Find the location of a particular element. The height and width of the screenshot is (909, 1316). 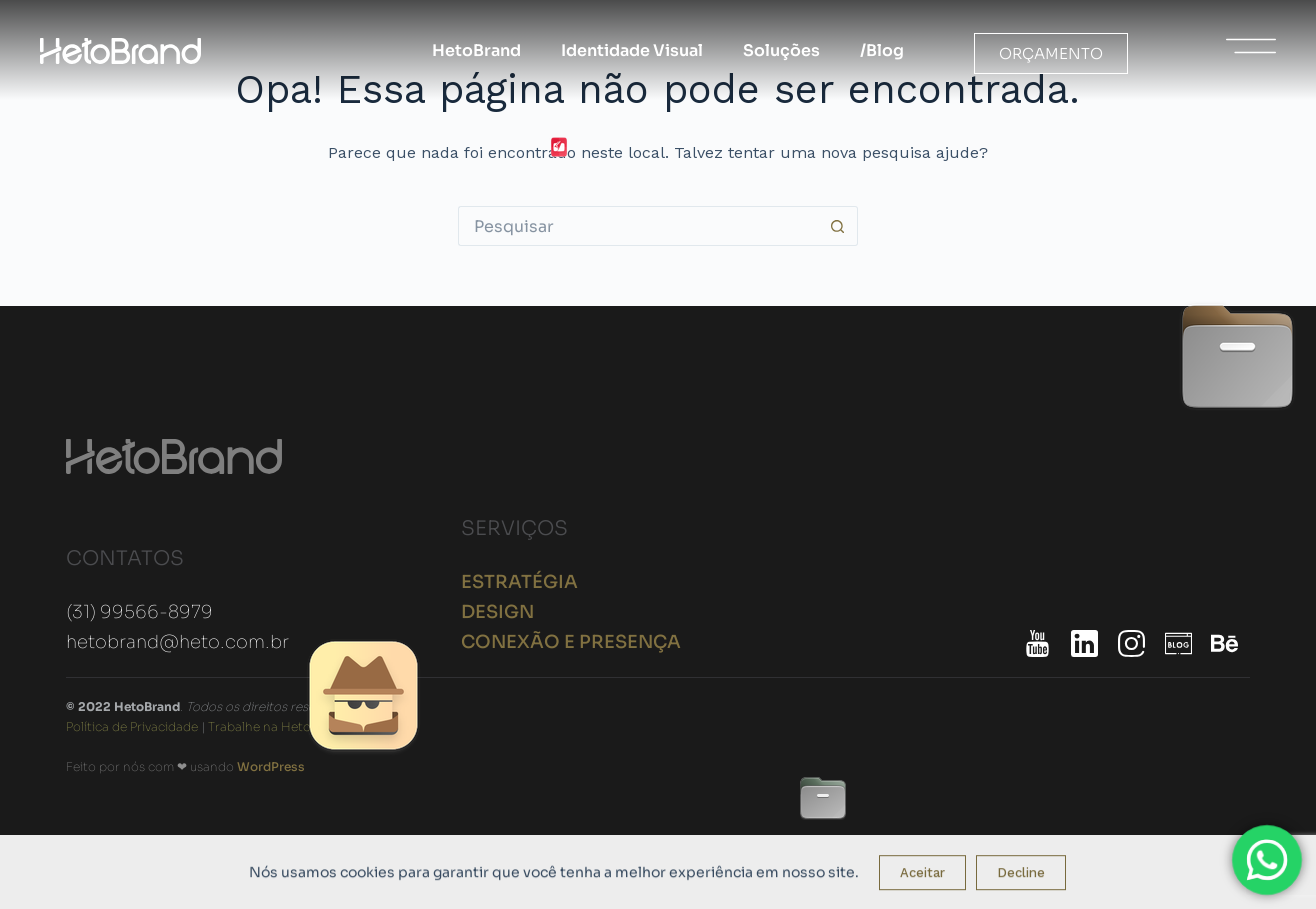

open d-spy application for debugging d-bus is located at coordinates (363, 695).